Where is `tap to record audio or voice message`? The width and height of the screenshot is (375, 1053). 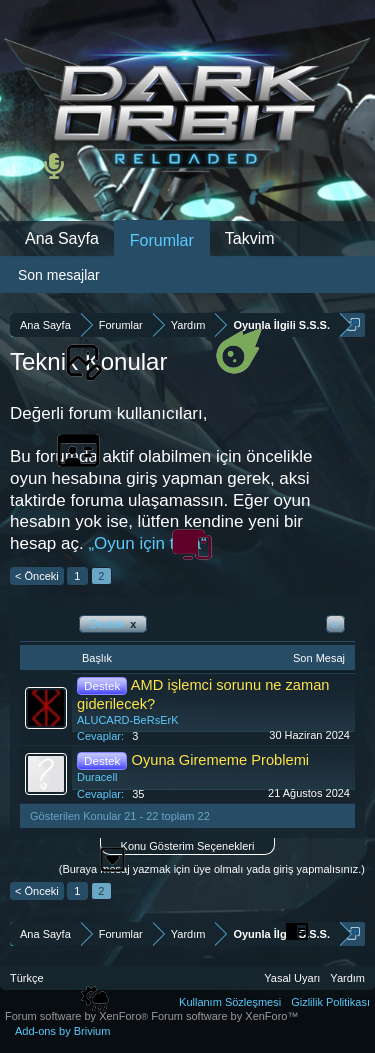
tap to record audio or voice message is located at coordinates (54, 166).